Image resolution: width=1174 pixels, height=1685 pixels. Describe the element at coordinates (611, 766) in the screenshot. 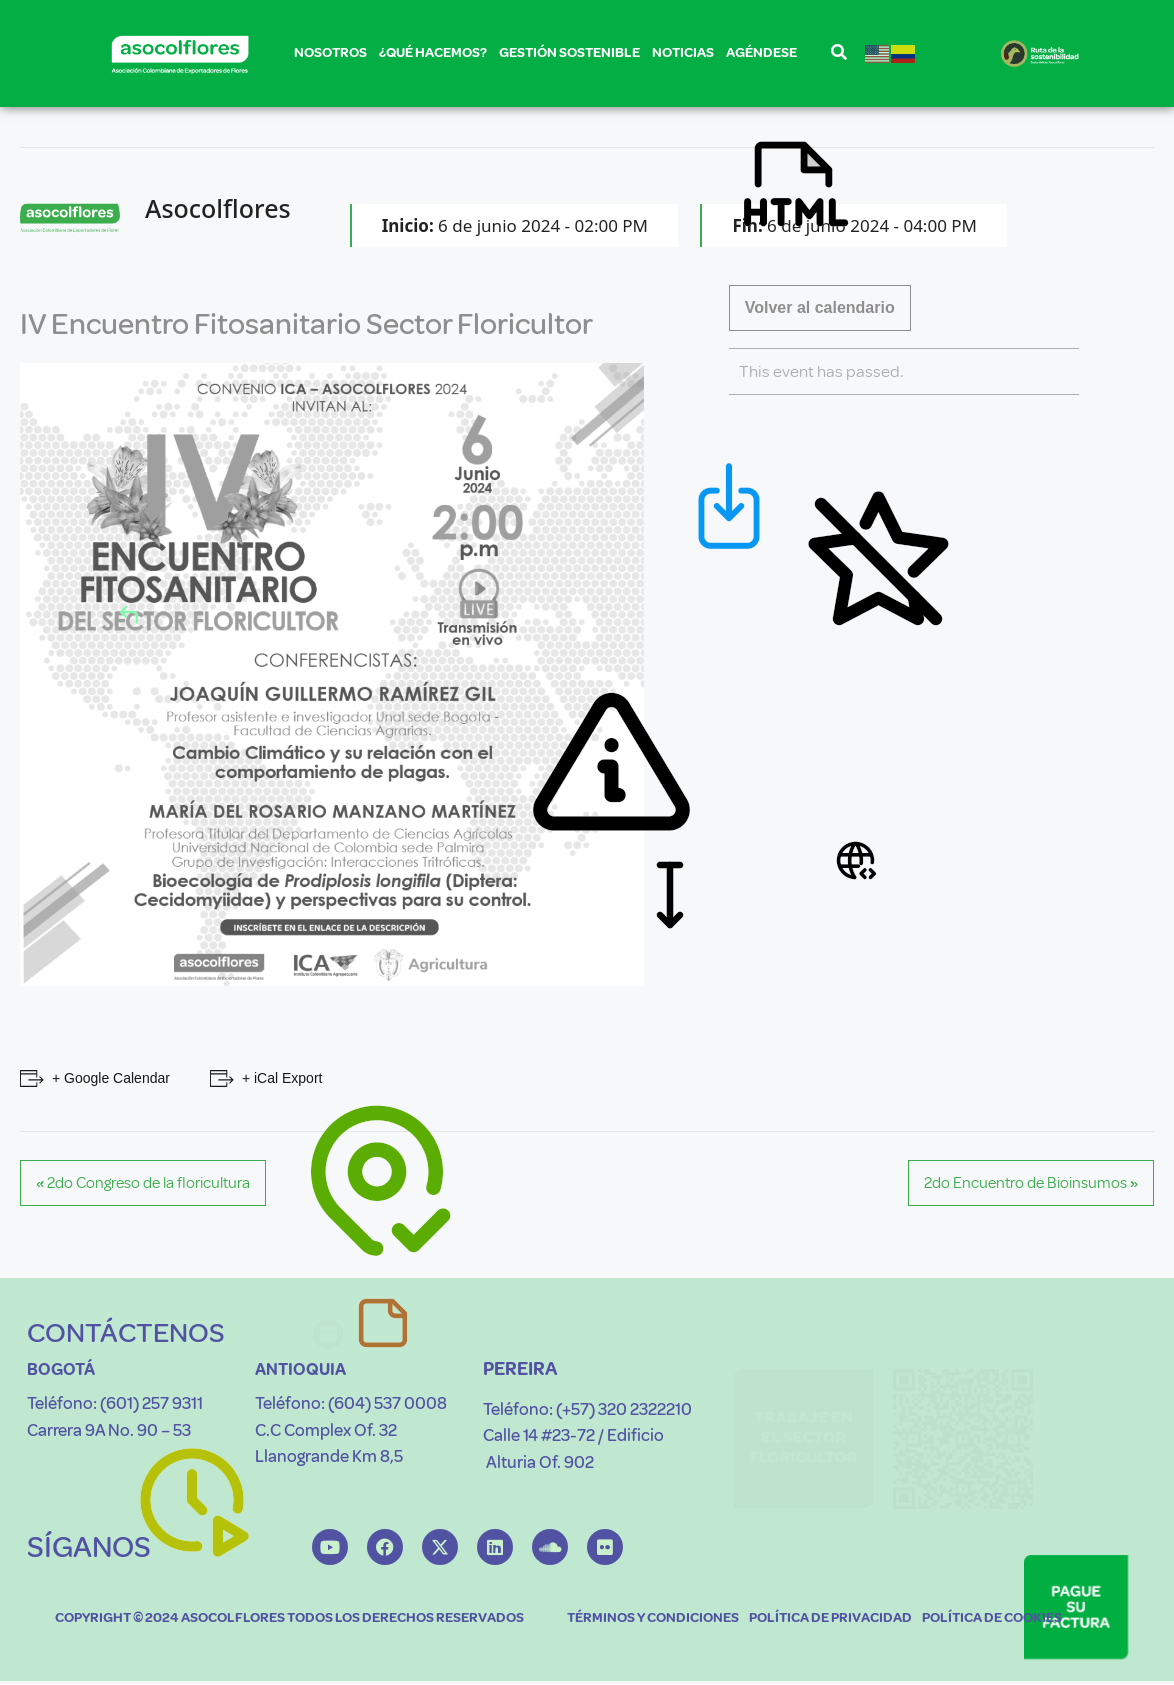

I see `view important information or notice` at that location.